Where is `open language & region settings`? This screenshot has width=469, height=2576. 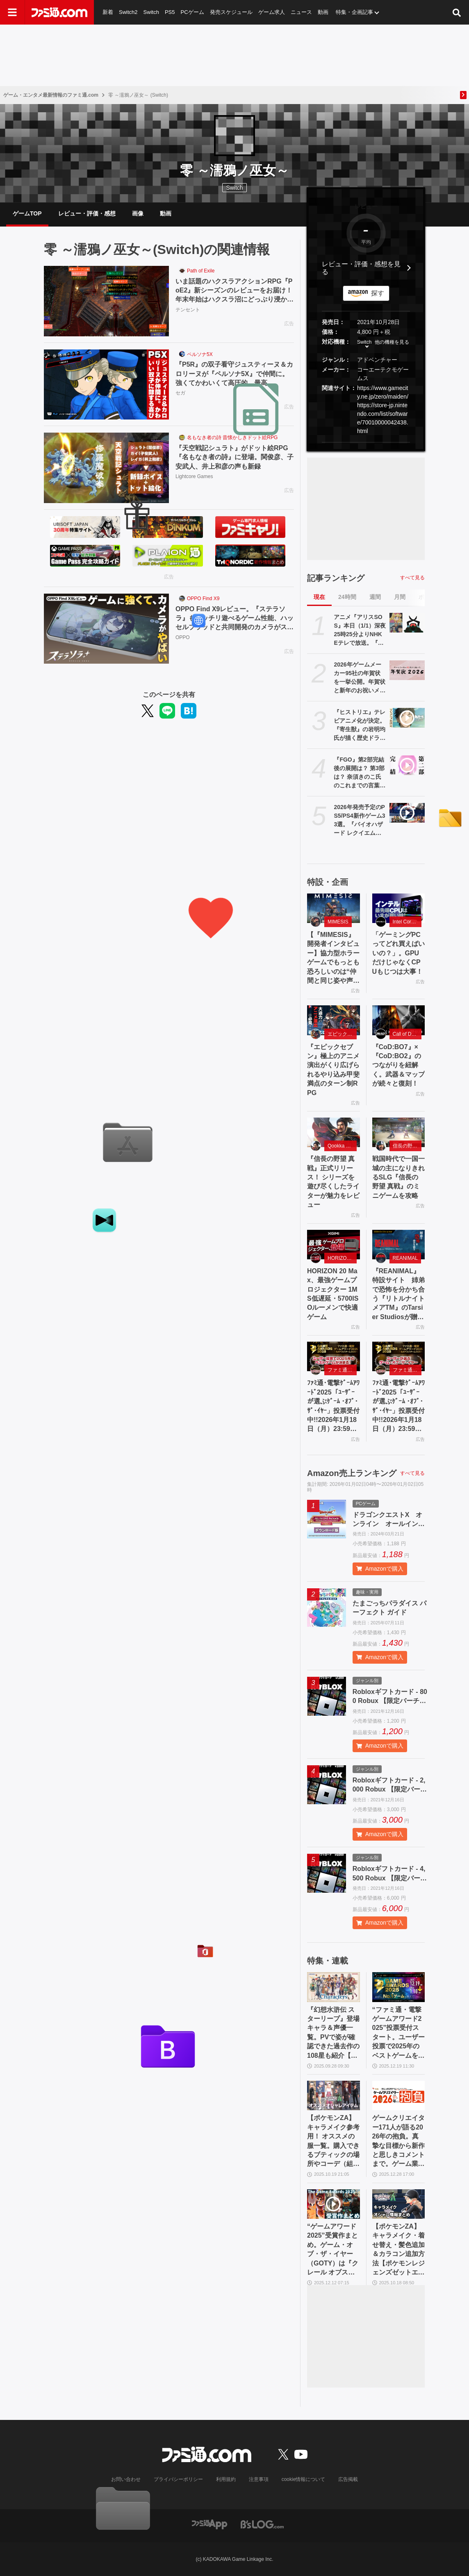 open language & region settings is located at coordinates (198, 621).